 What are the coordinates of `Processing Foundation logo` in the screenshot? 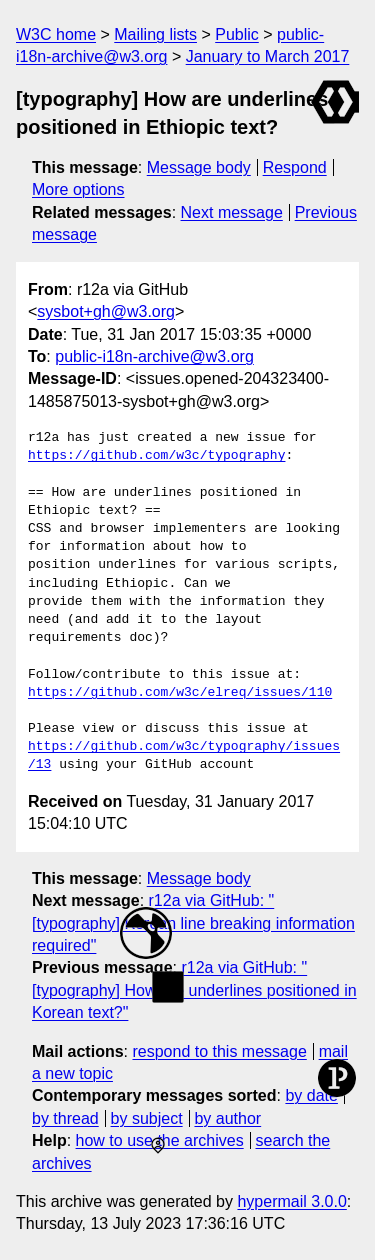 It's located at (337, 1078).